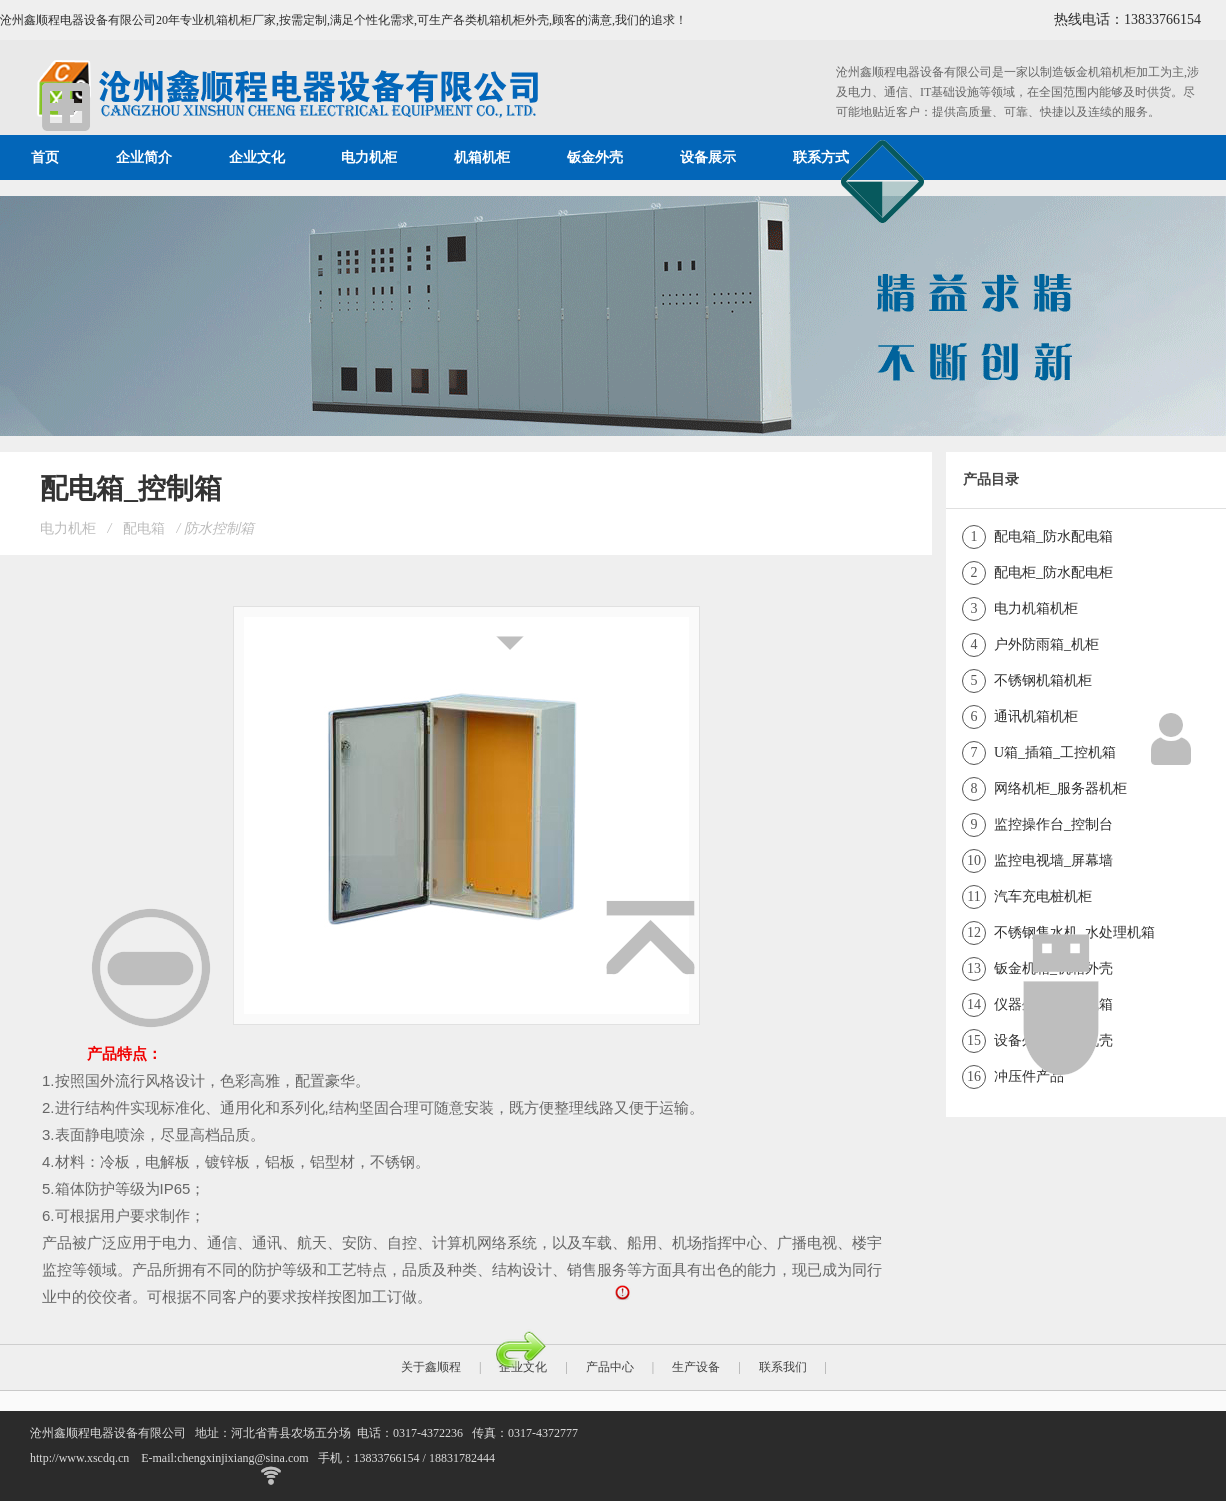  What do you see at coordinates (66, 107) in the screenshot?
I see `fit content to window` at bounding box center [66, 107].